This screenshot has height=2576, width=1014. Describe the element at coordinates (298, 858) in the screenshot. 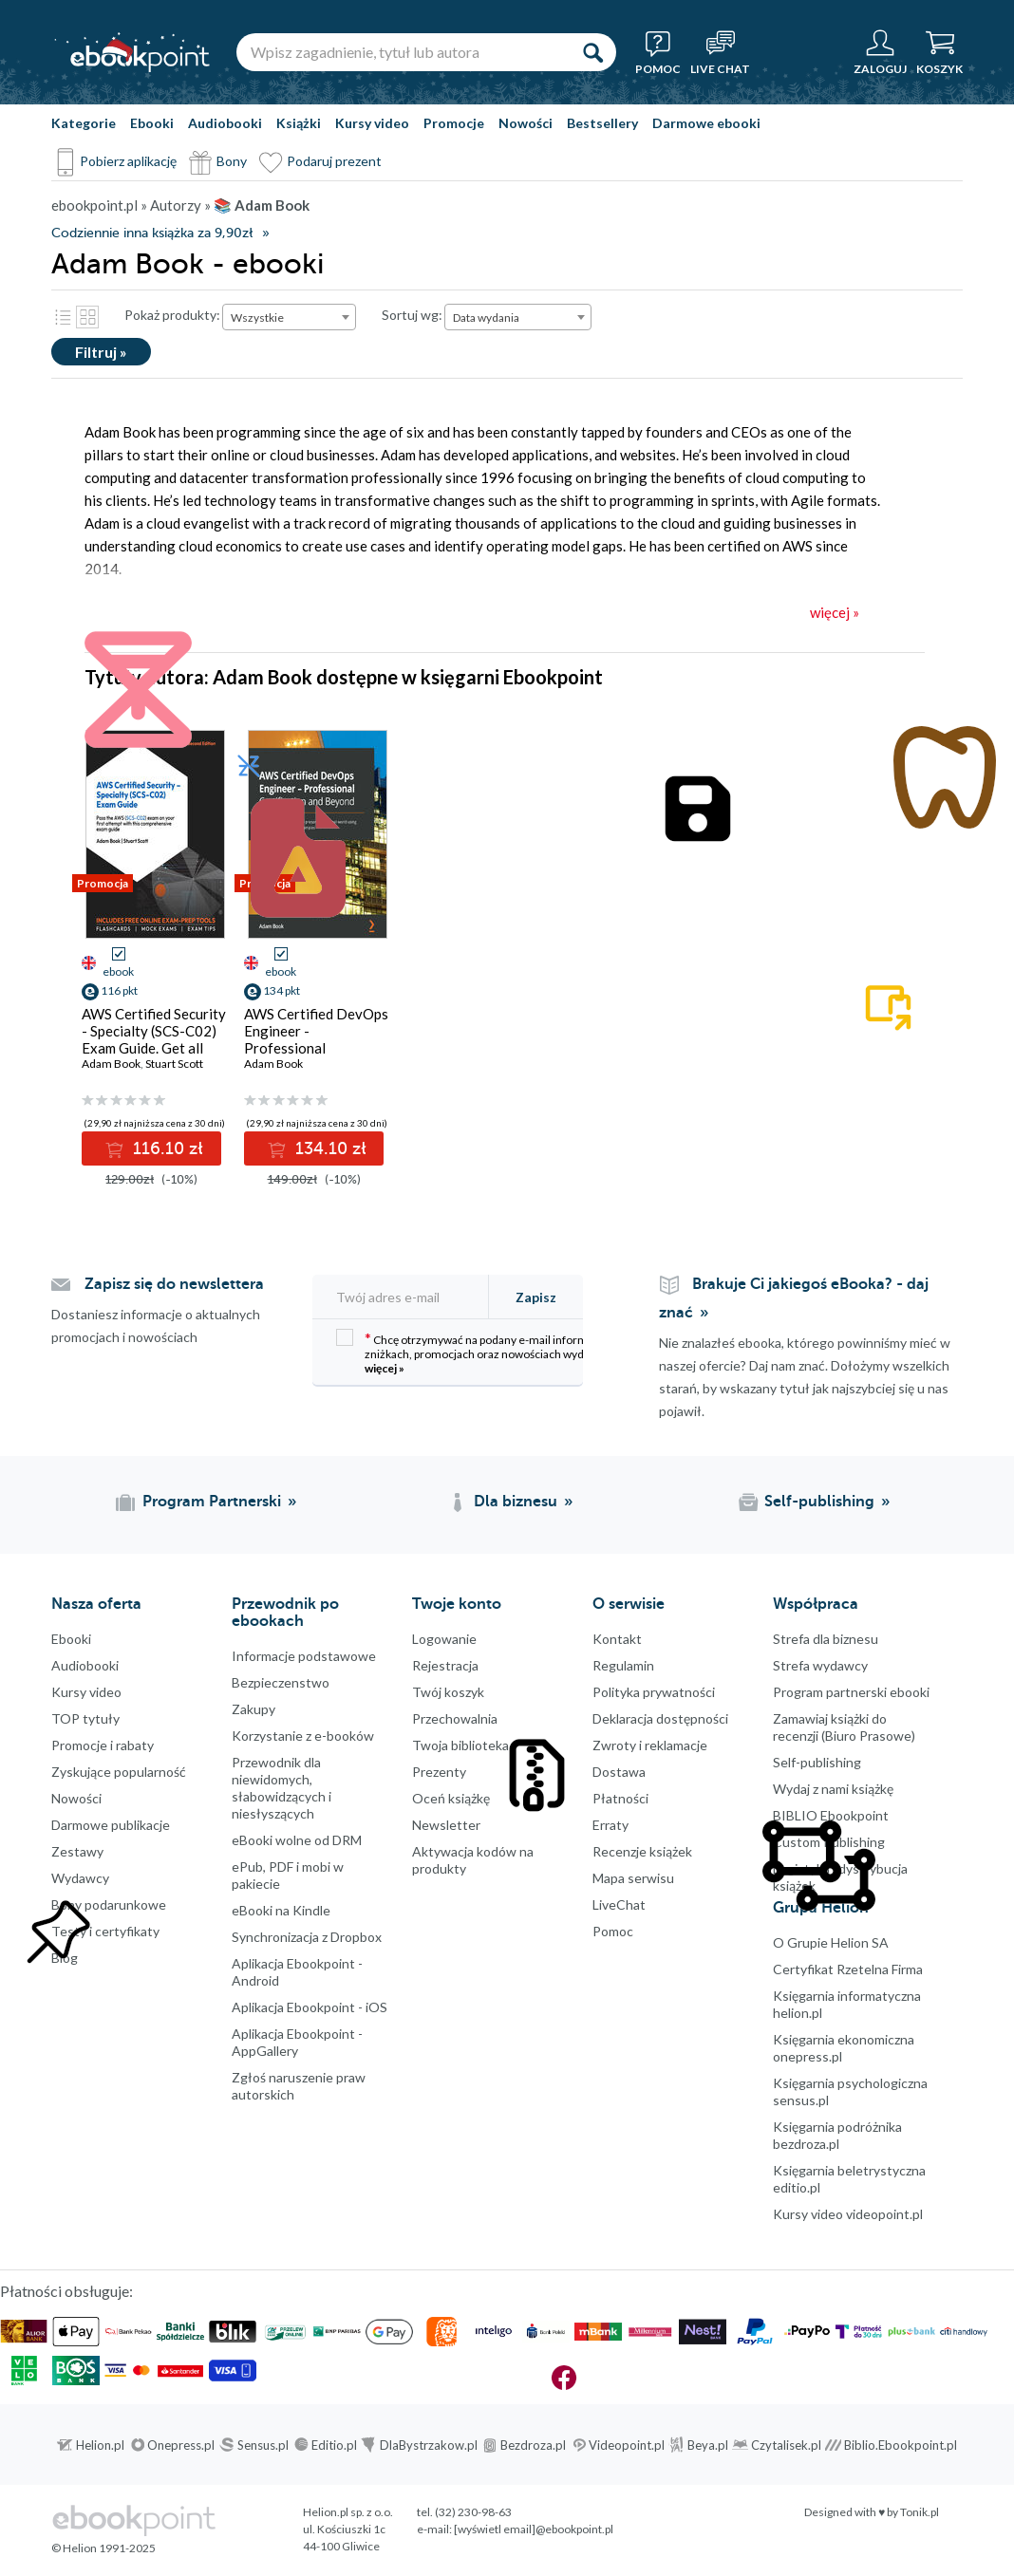

I see `view file changes or differences` at that location.